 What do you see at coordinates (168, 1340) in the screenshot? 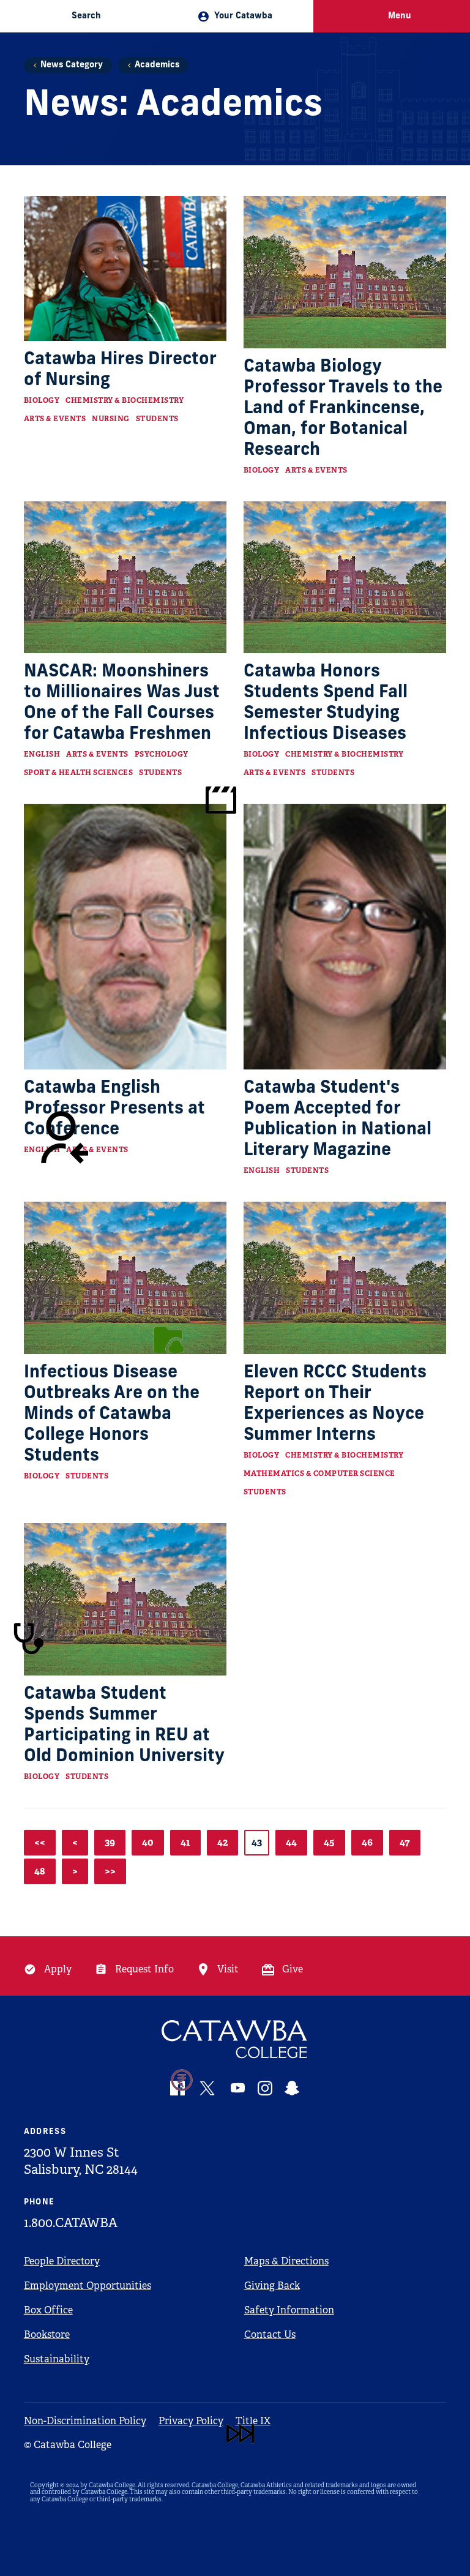
I see `access cloud storage folder` at bounding box center [168, 1340].